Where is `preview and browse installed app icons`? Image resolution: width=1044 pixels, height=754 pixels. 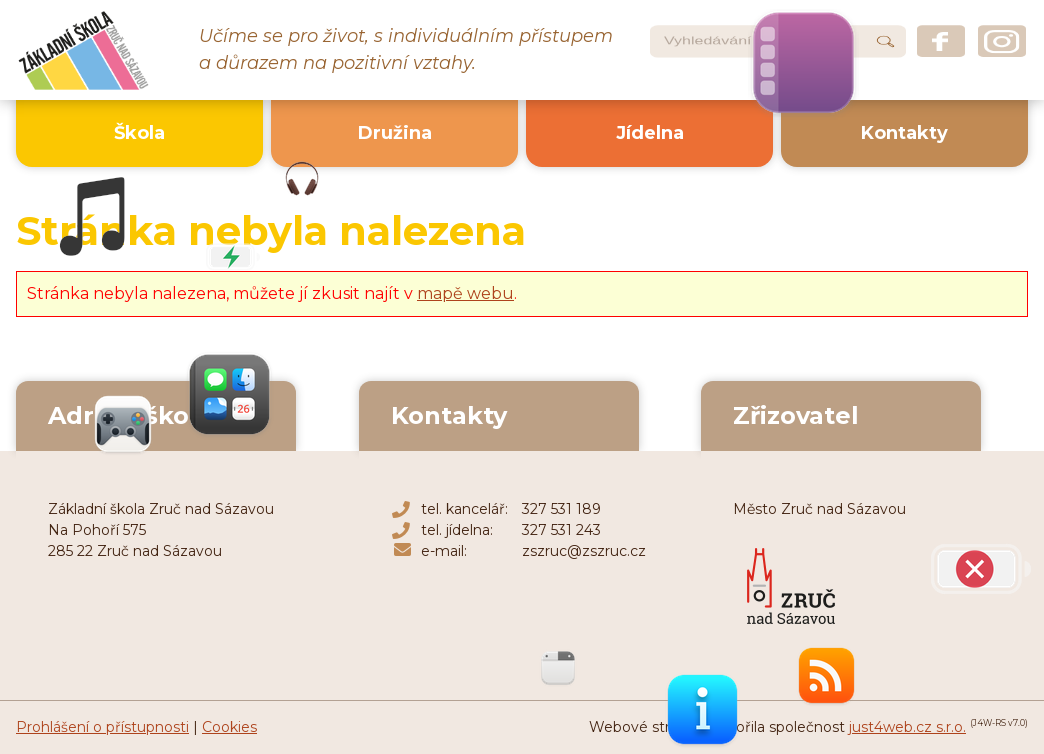
preview and browse installed app icons is located at coordinates (229, 394).